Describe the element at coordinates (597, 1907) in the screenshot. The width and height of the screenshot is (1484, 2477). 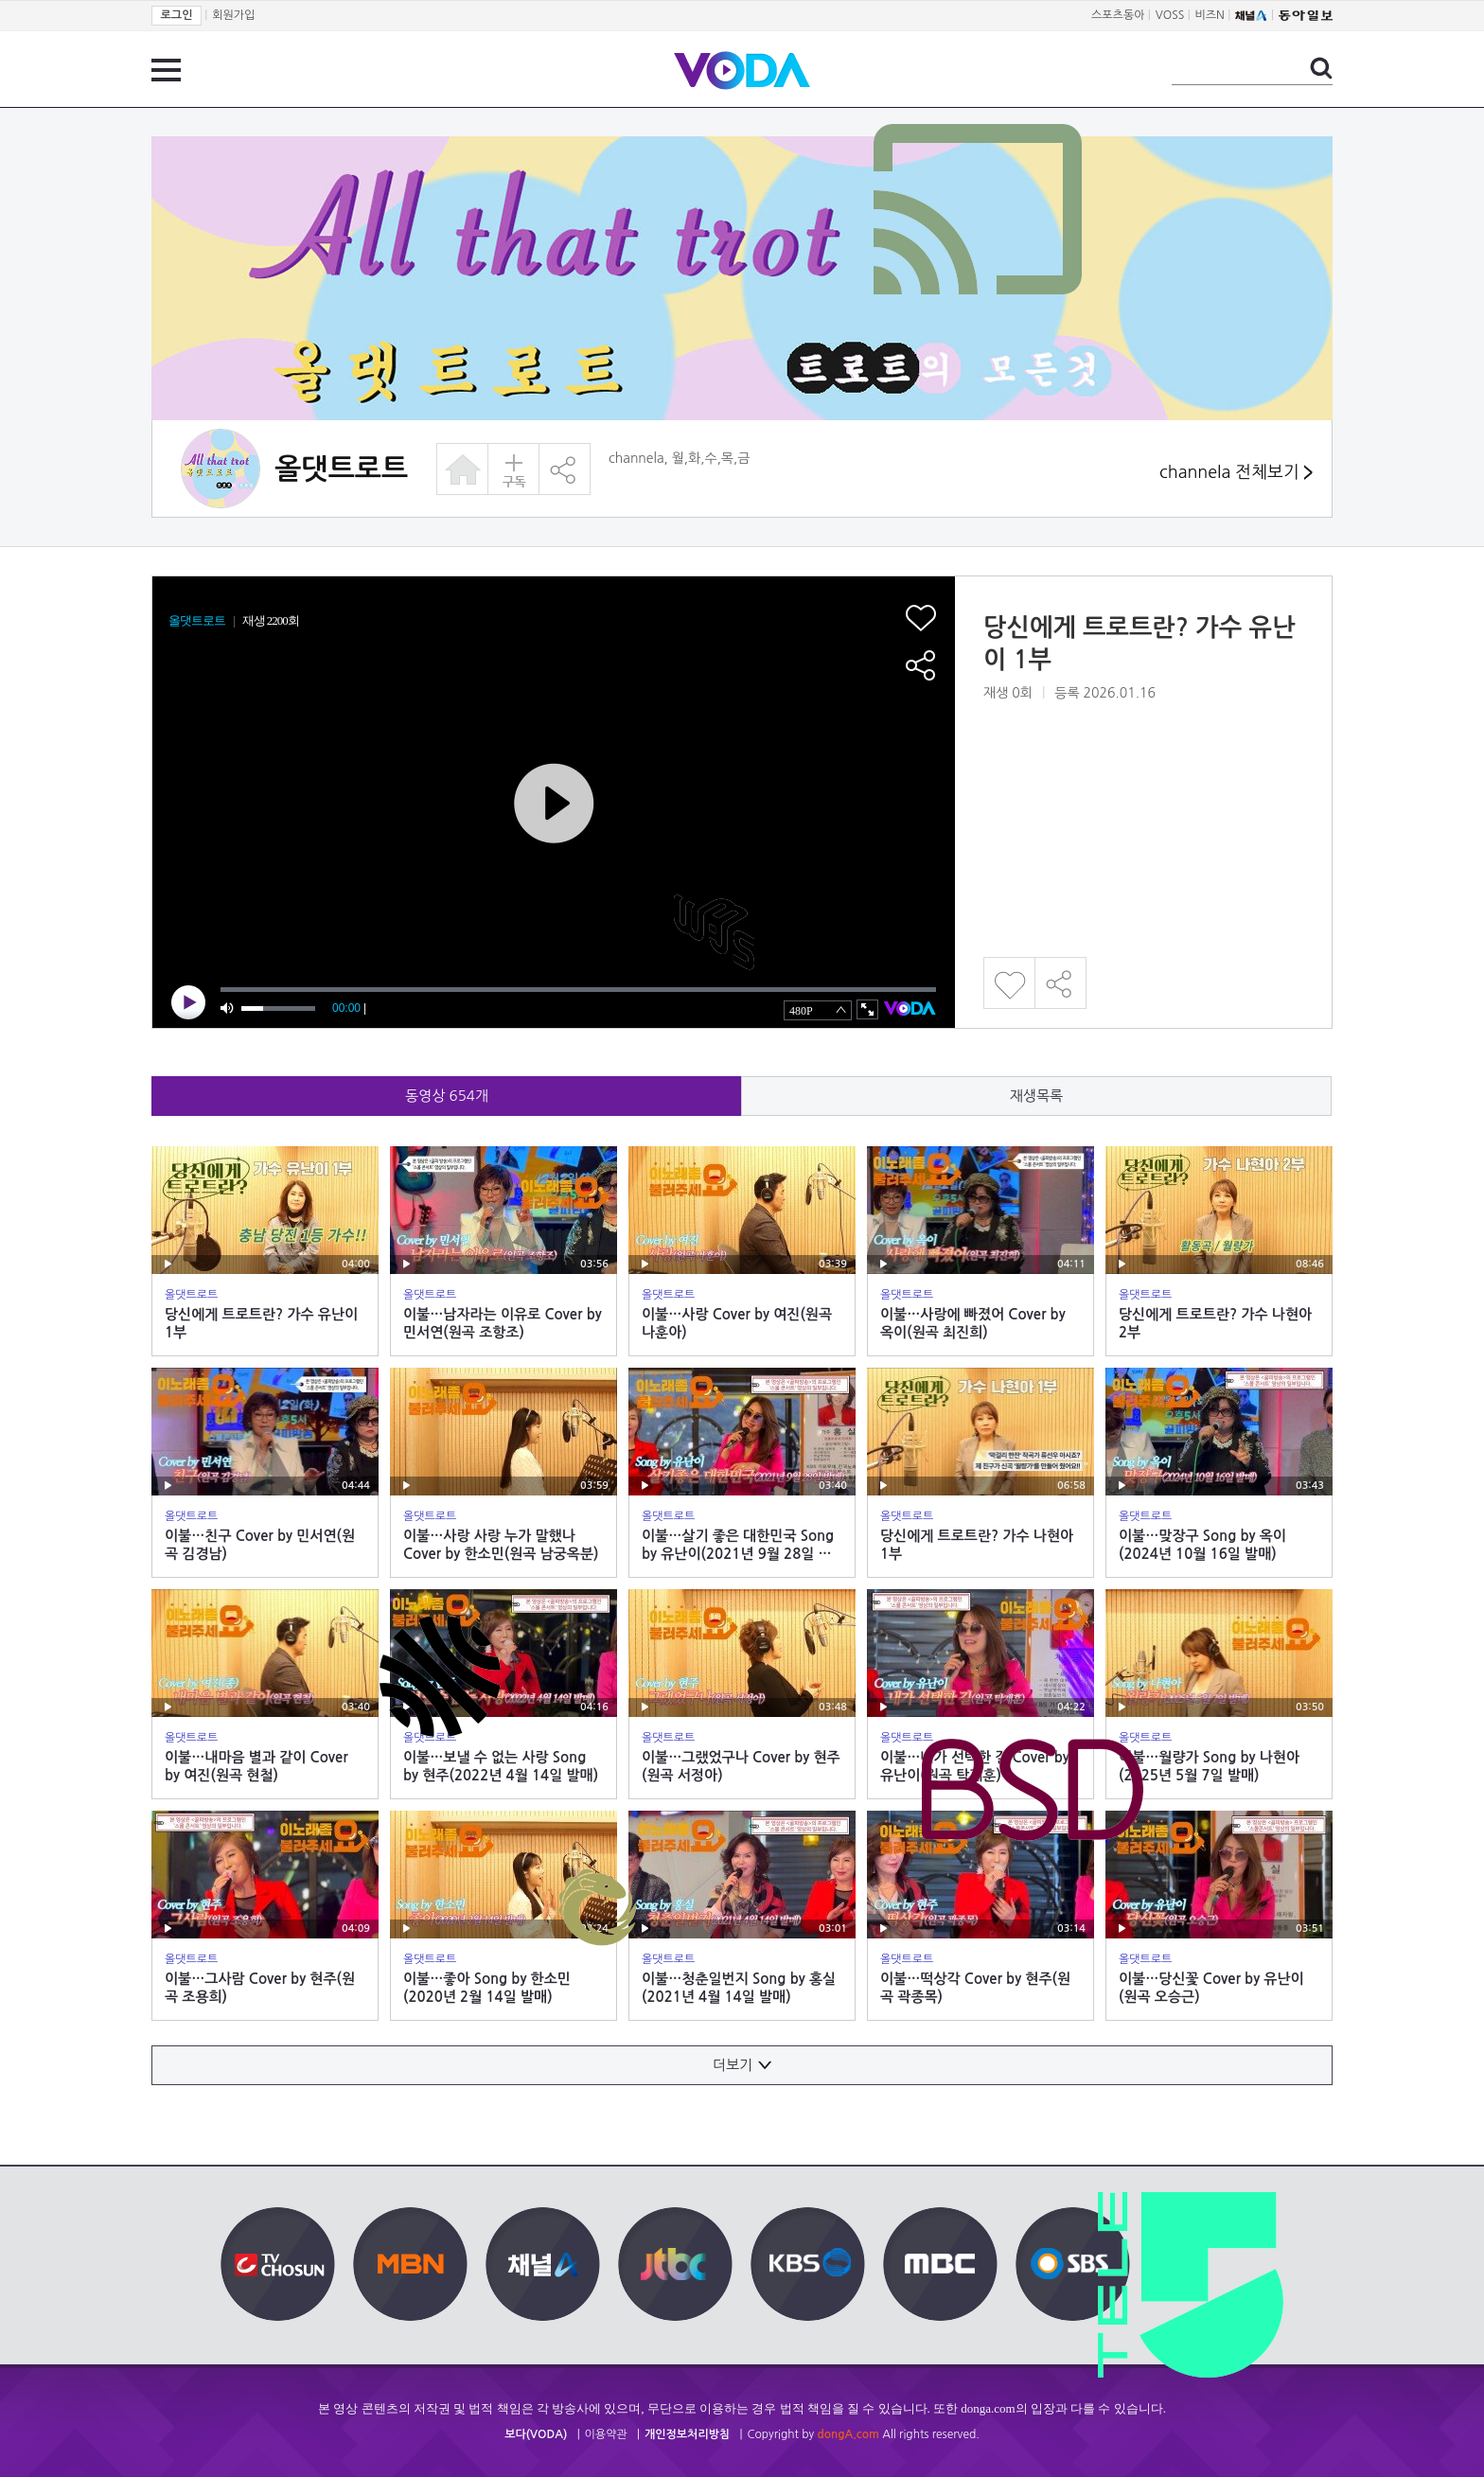
I see `ReactiveX library or framework logo` at that location.